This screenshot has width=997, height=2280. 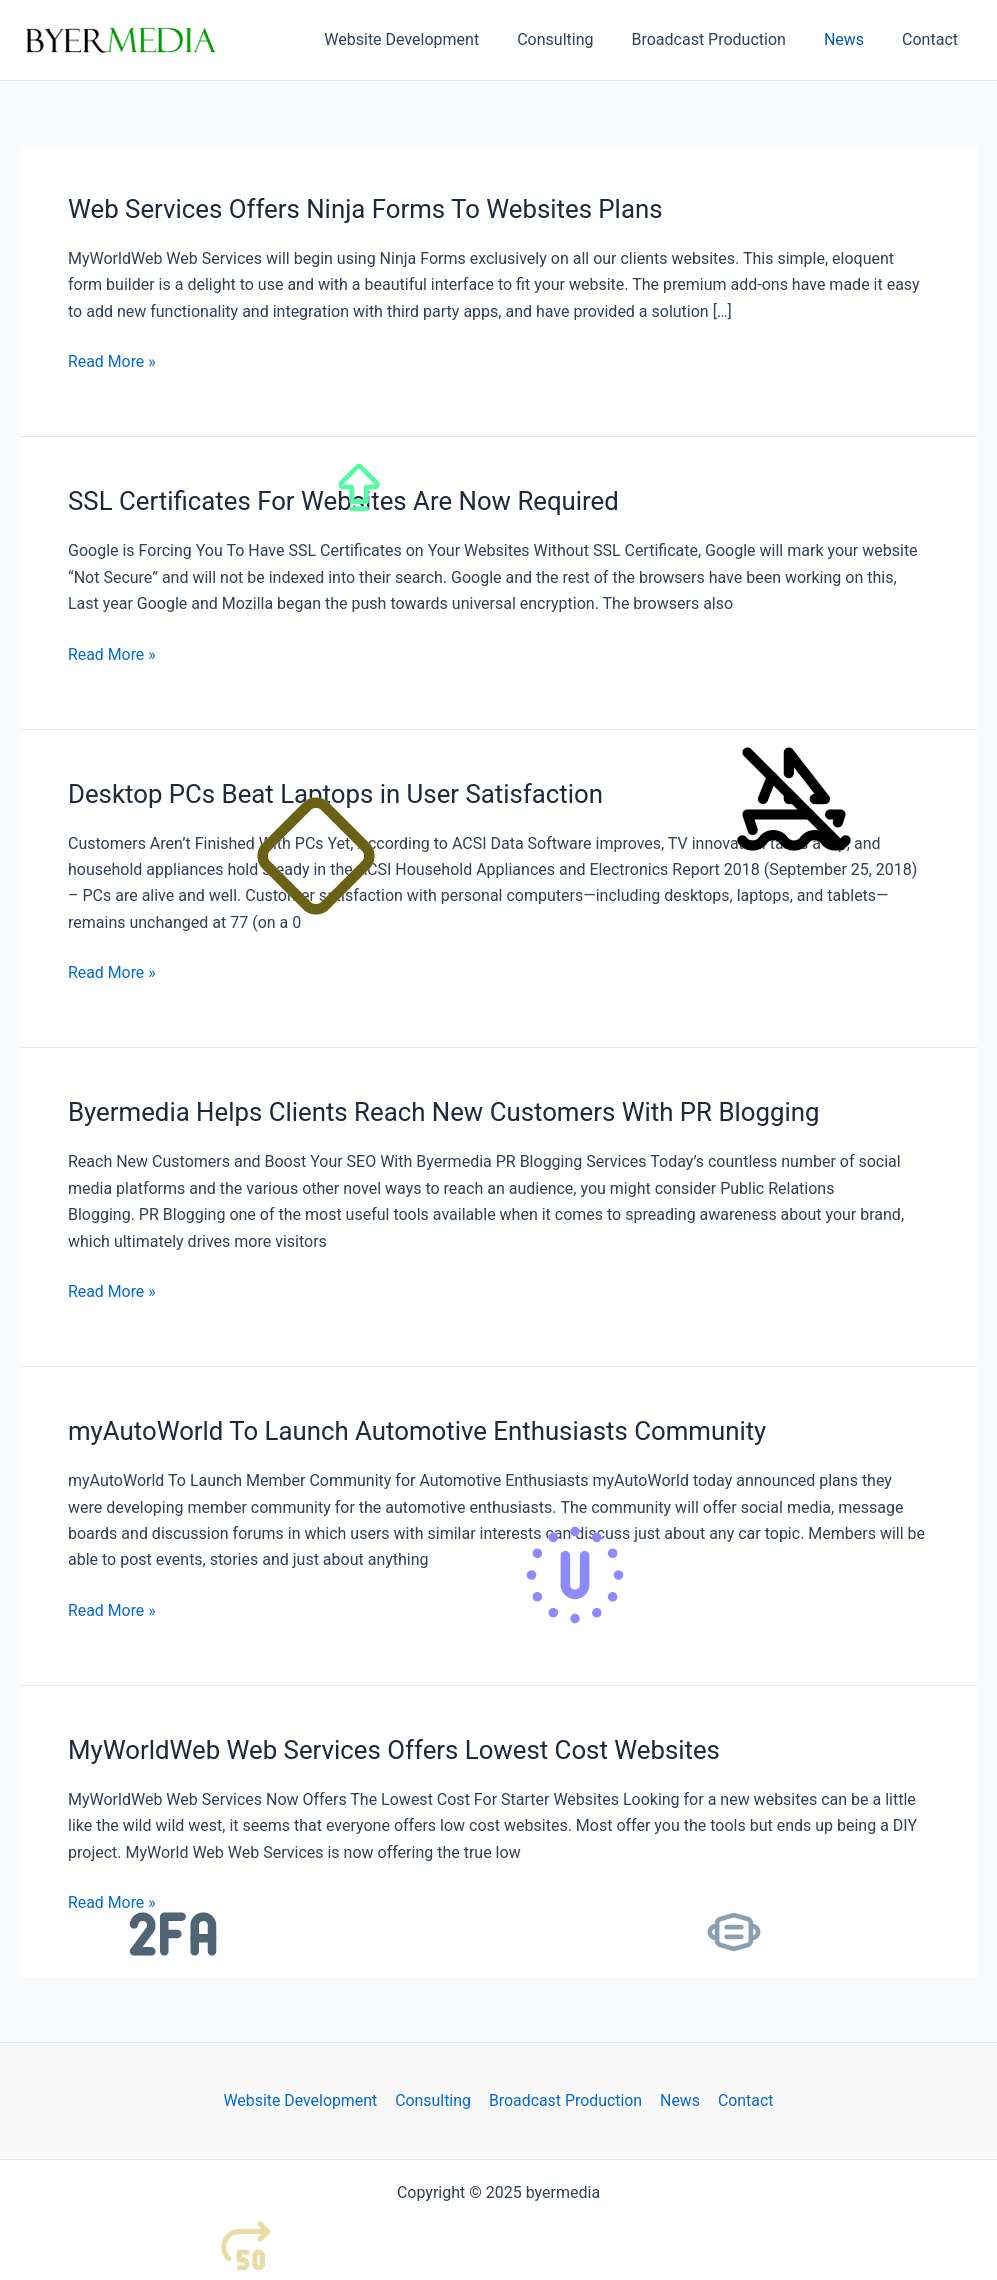 I want to click on enable two-factor authentication, so click(x=173, y=1934).